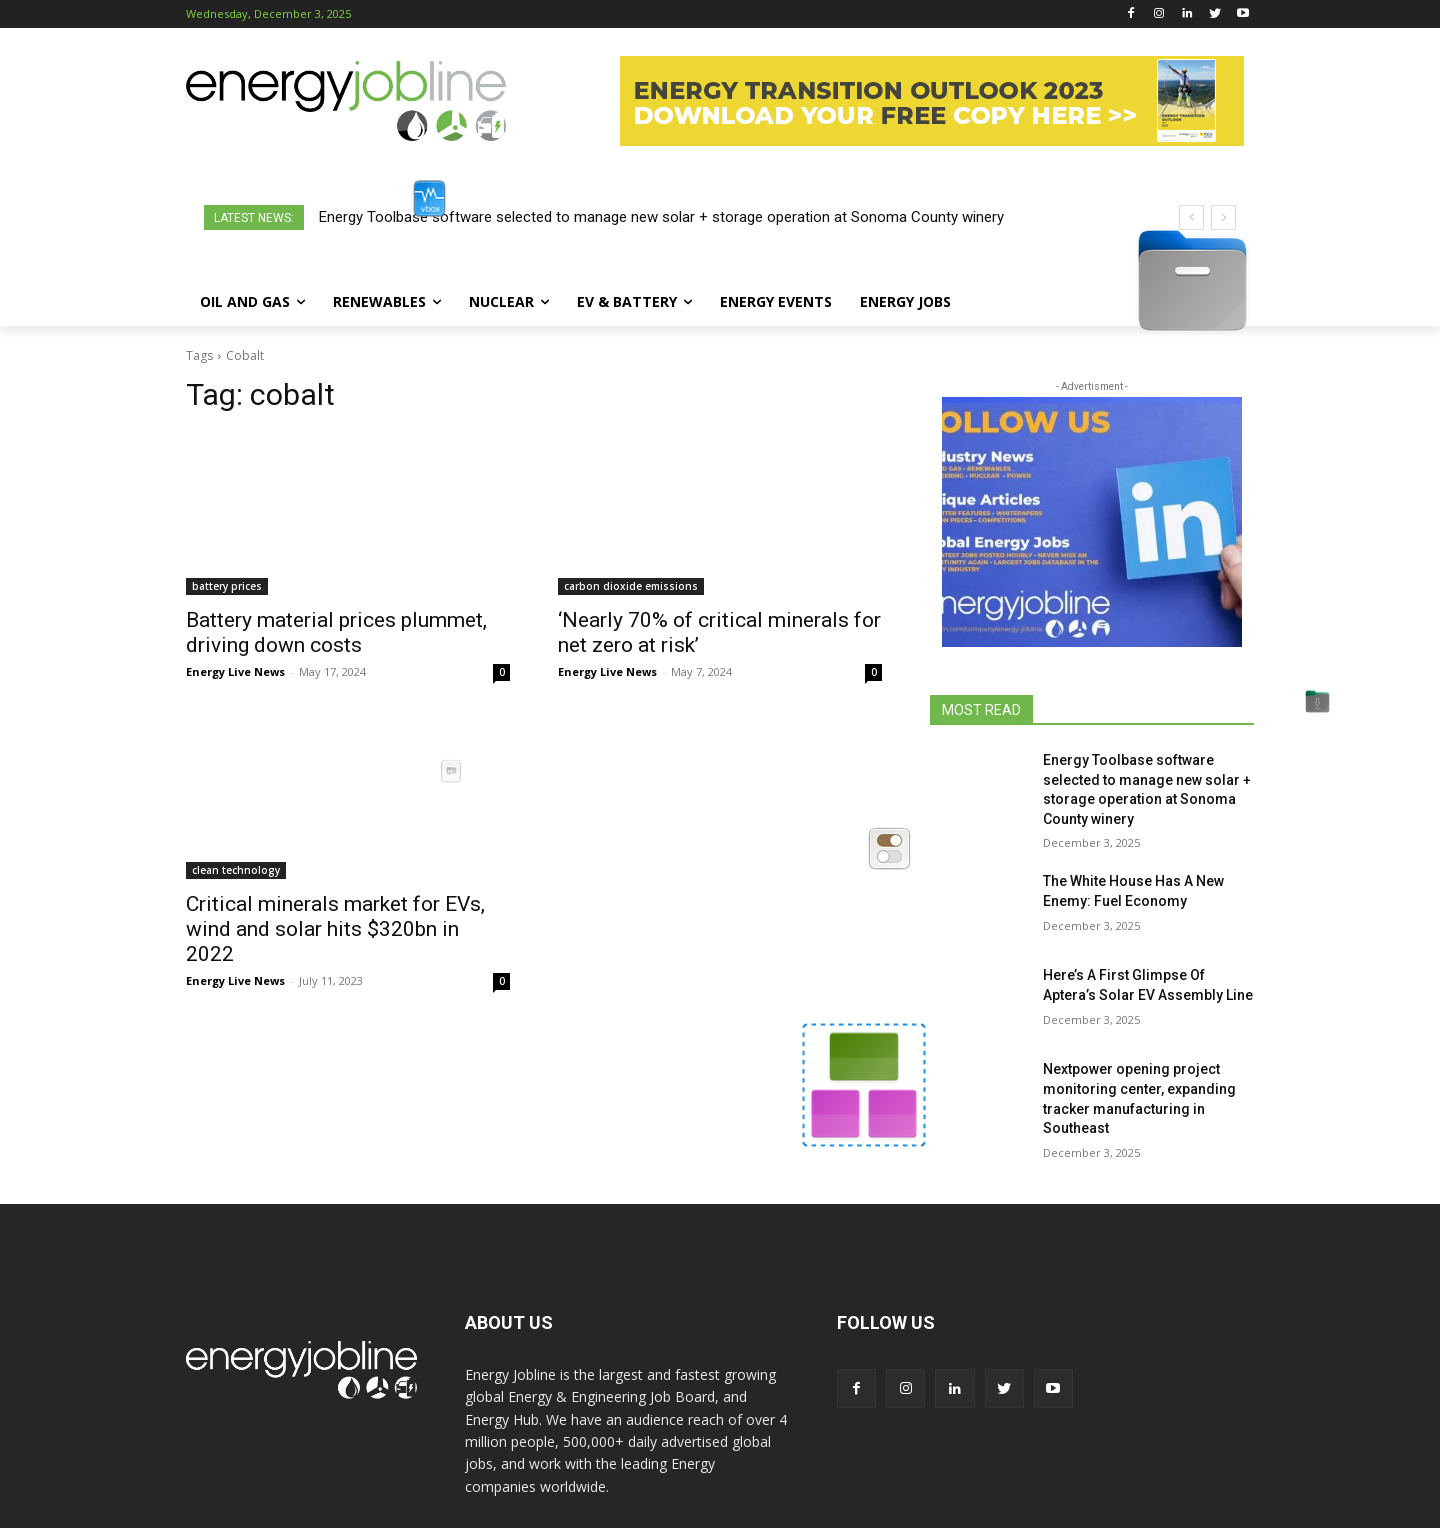  Describe the element at coordinates (889, 848) in the screenshot. I see `open system tweaks or customization settings` at that location.